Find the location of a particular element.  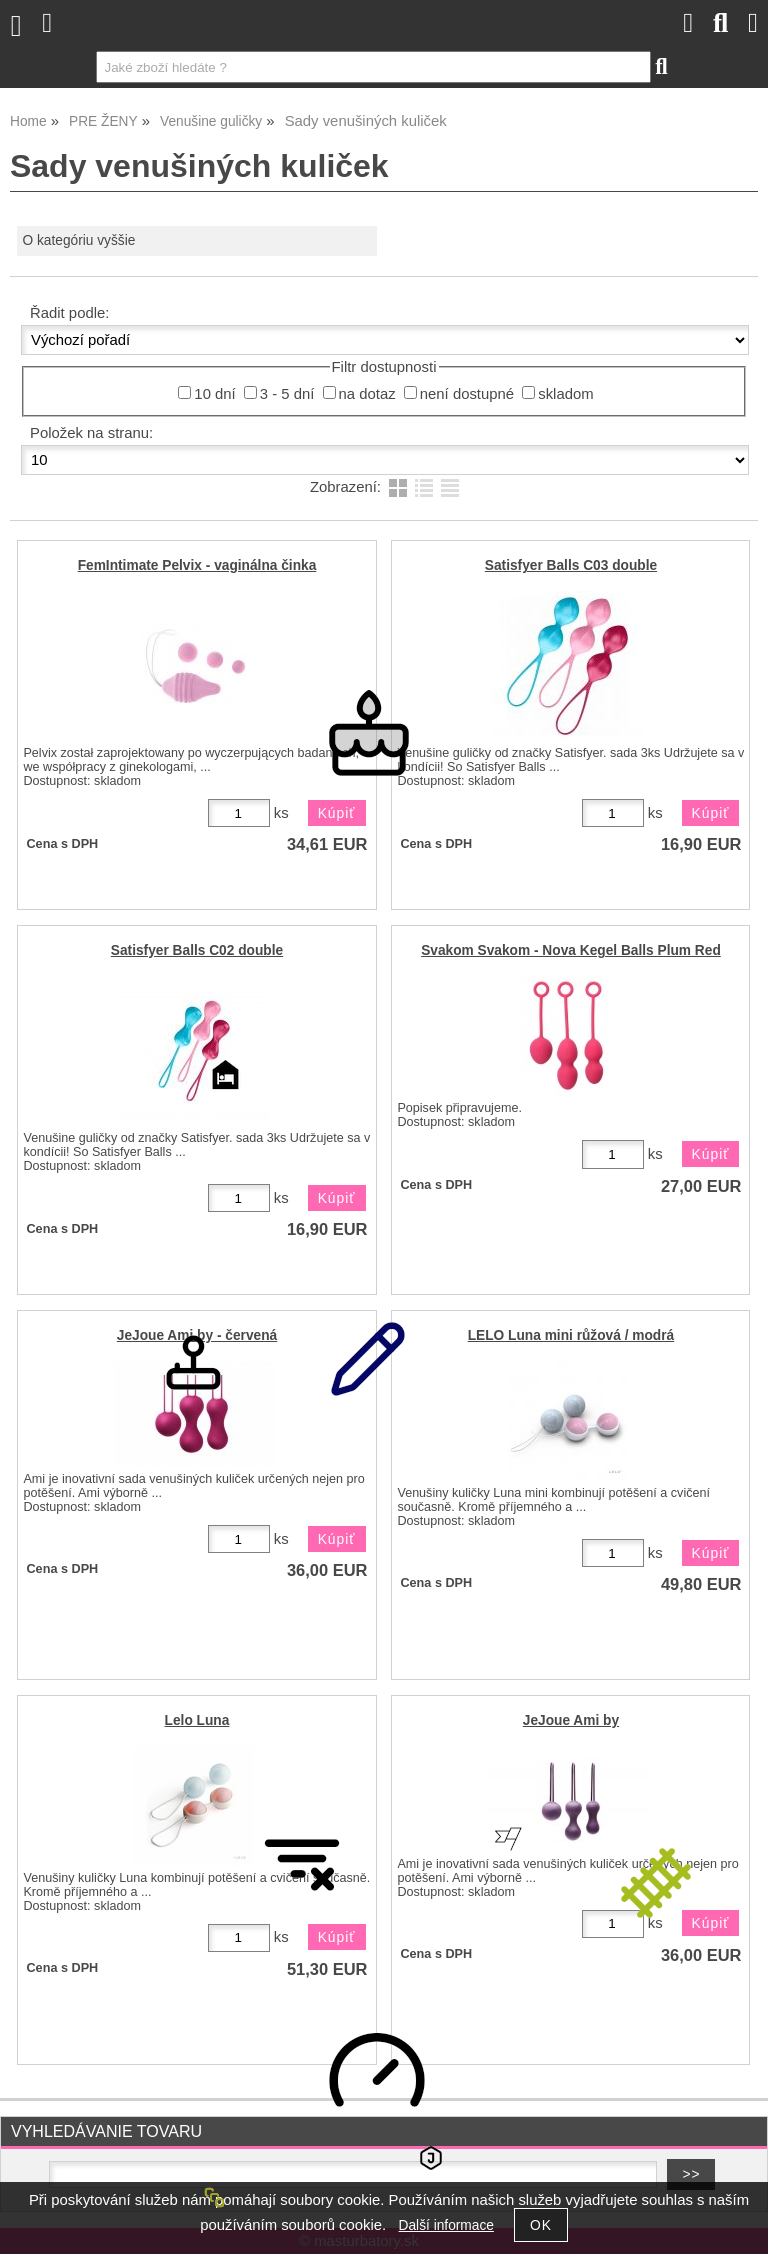

view performance metrics or speed is located at coordinates (377, 2072).